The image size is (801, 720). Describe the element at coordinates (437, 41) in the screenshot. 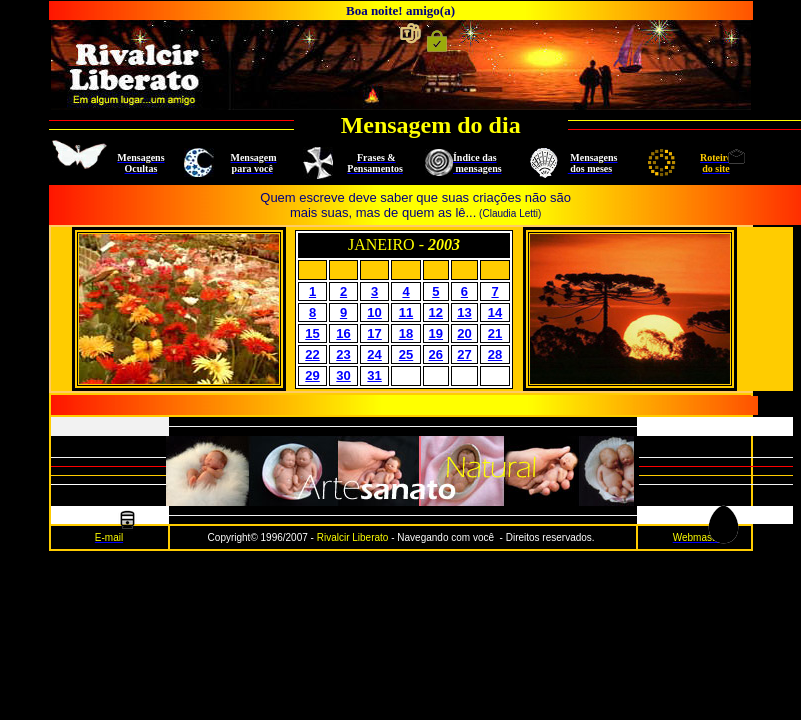

I see `order confirmed or purchase complete` at that location.